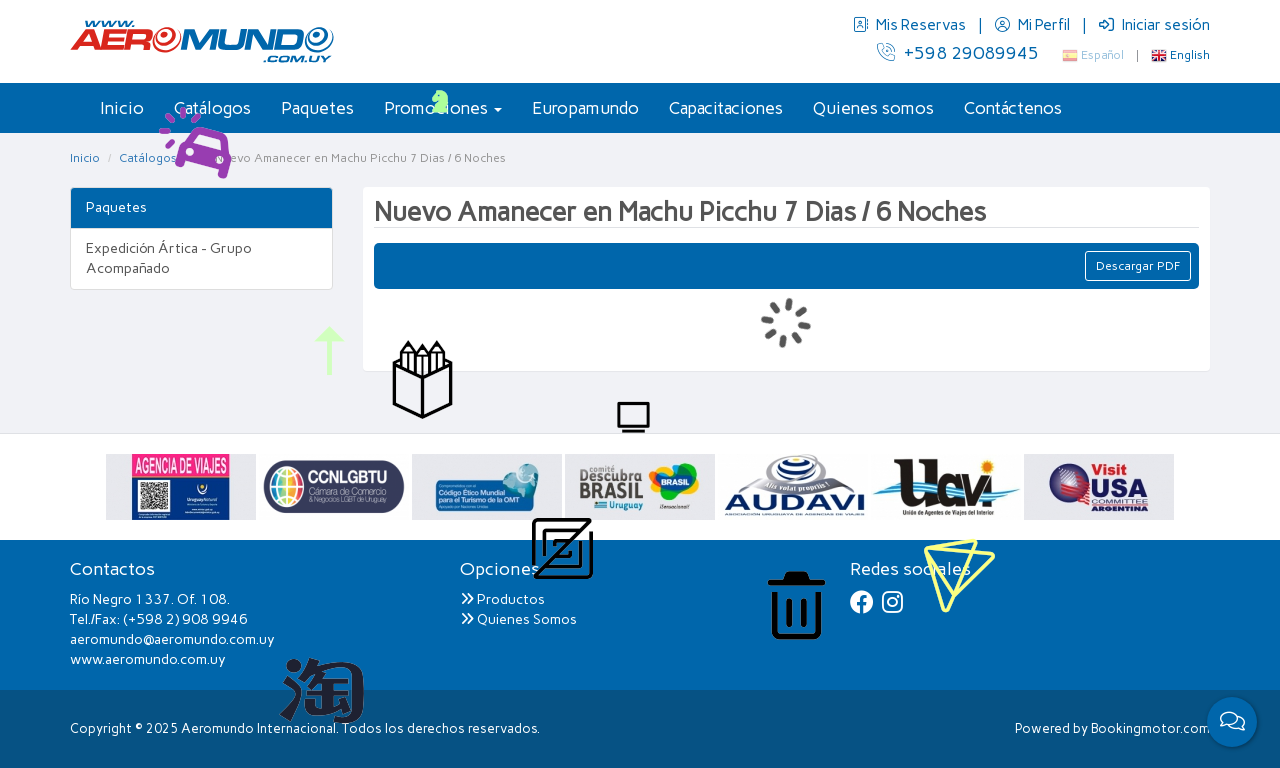 The width and height of the screenshot is (1280, 768). What do you see at coordinates (321, 690) in the screenshot?
I see `open the Taobao app` at bounding box center [321, 690].